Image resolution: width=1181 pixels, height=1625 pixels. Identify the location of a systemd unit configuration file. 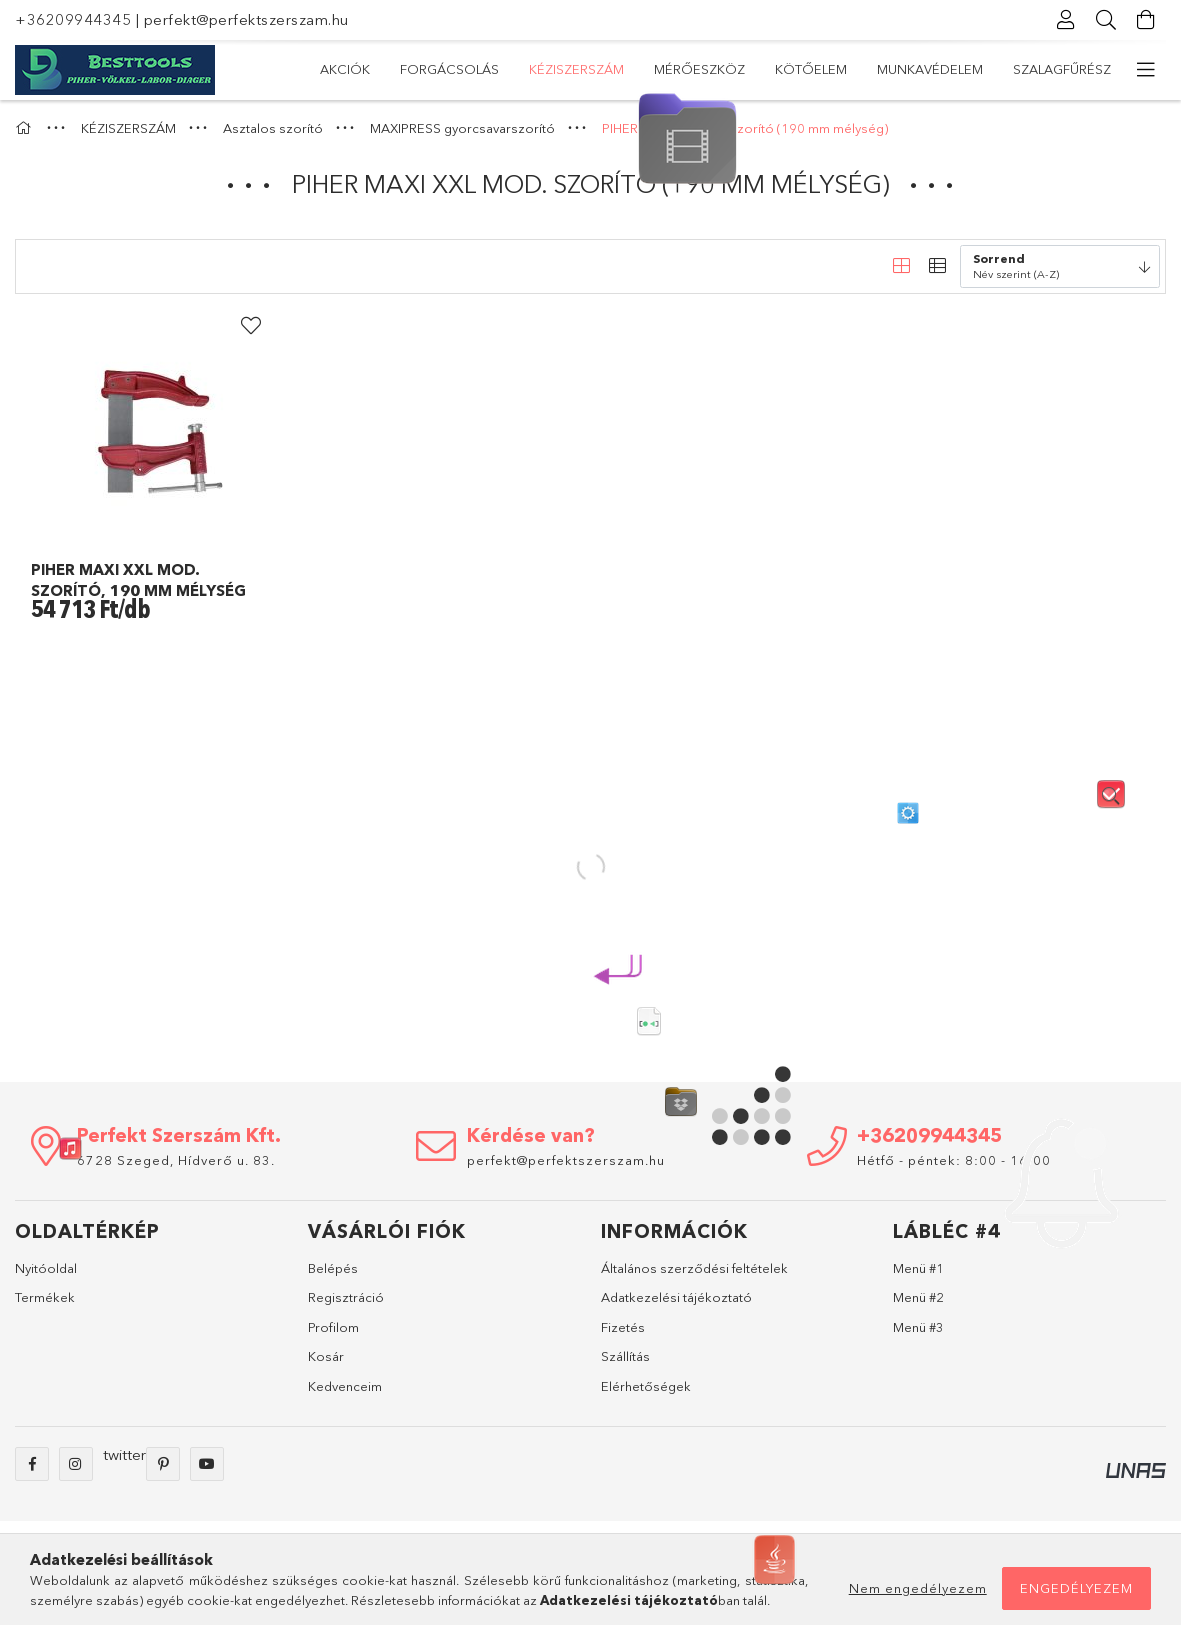
(649, 1021).